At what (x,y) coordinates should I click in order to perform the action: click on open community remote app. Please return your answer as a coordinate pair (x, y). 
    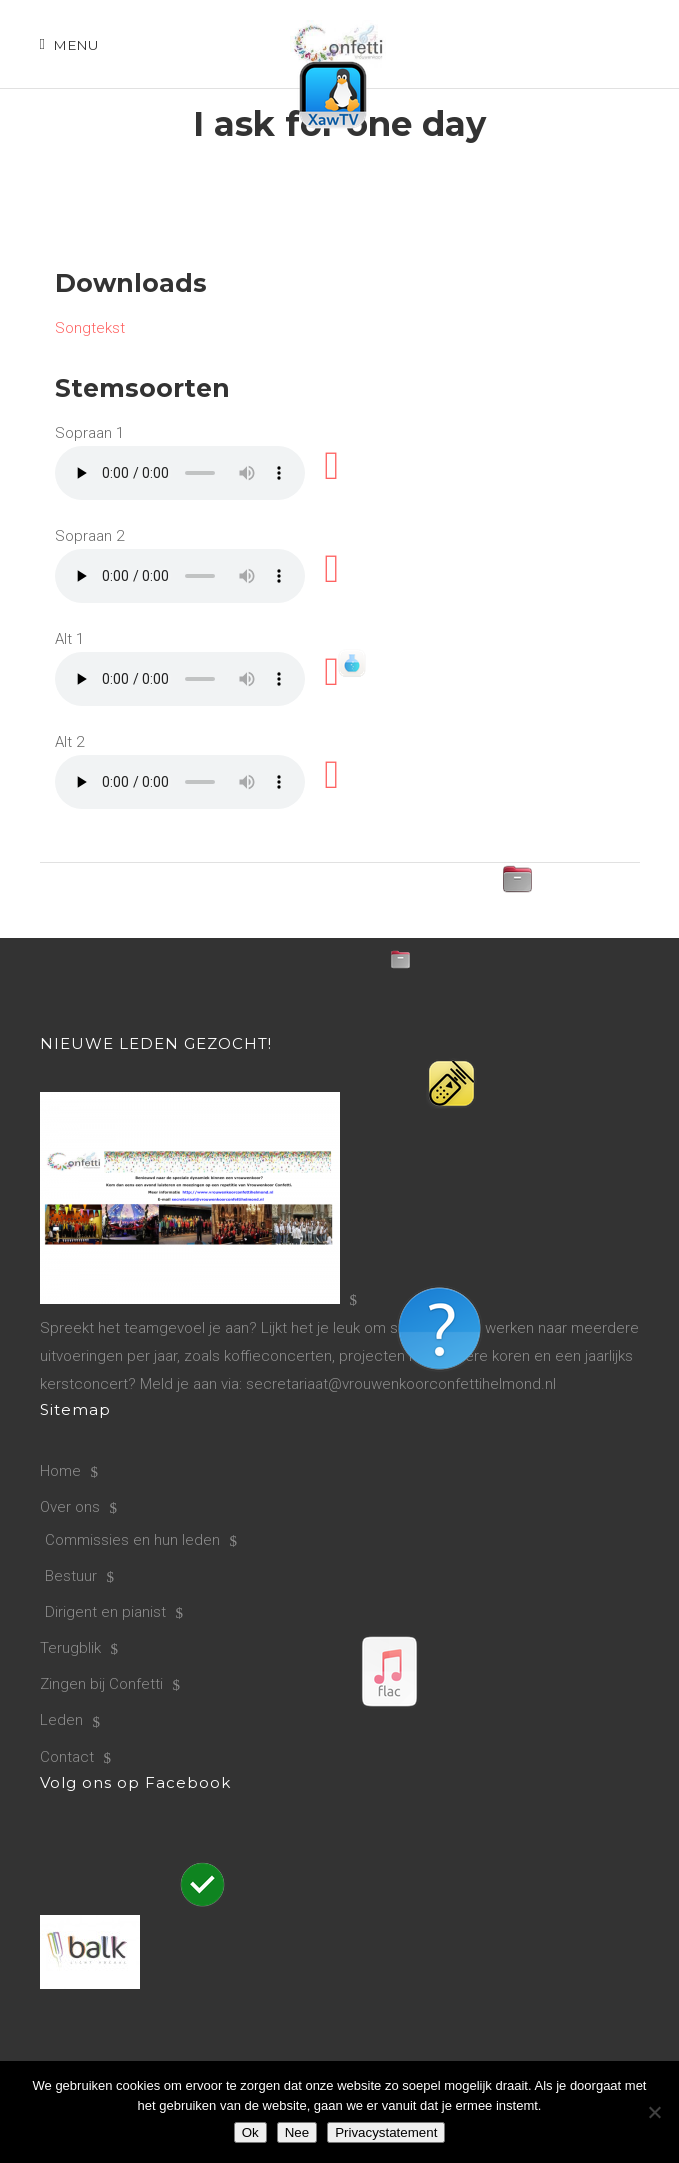
    Looking at the image, I should click on (451, 1083).